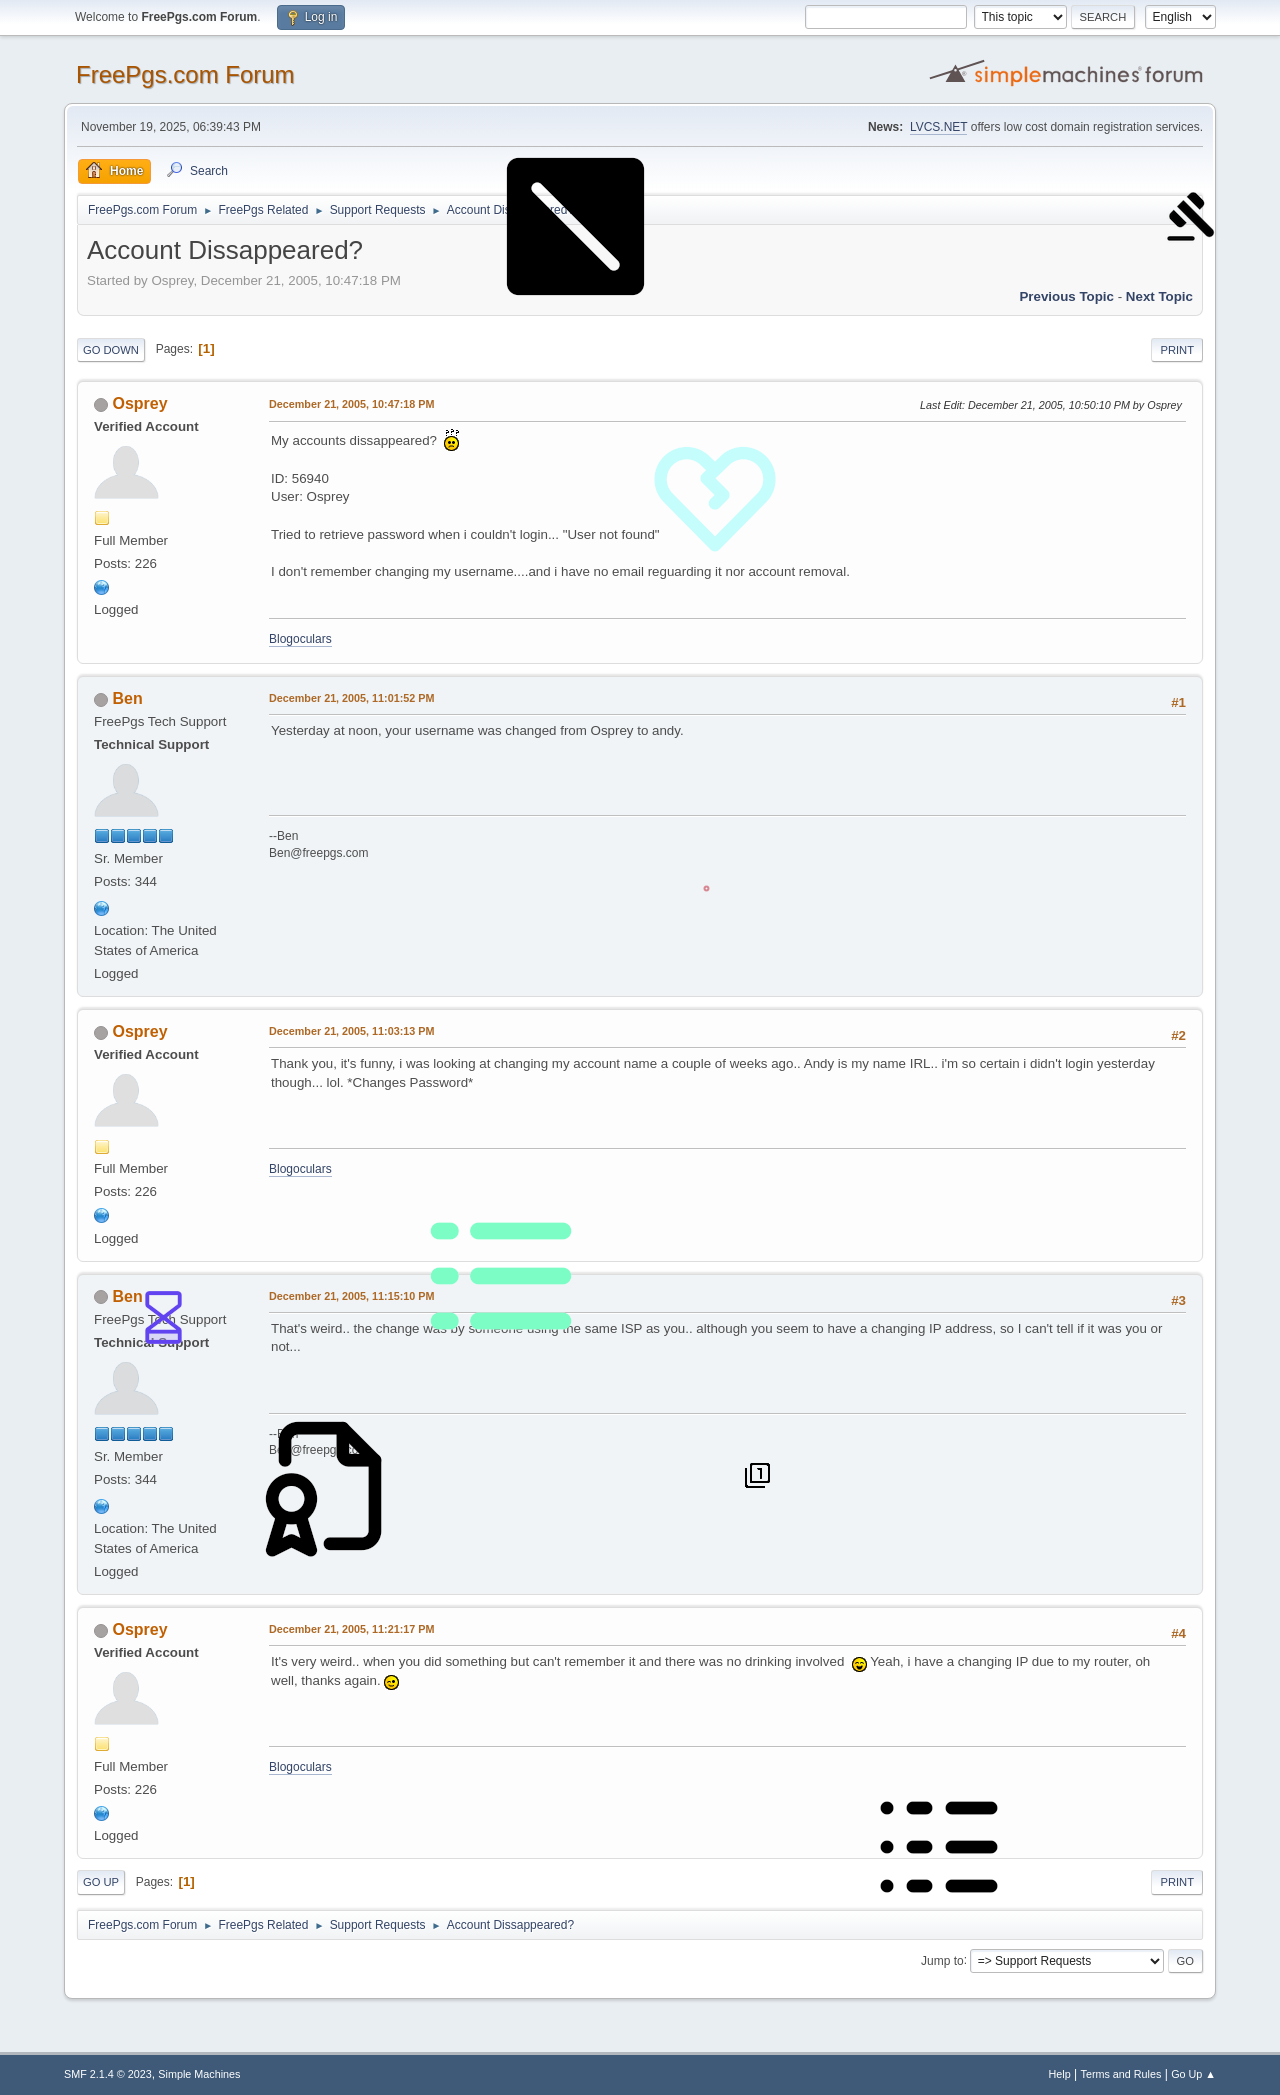 This screenshot has height=2095, width=1280. Describe the element at coordinates (1192, 215) in the screenshot. I see `access legal or terms of service information` at that location.